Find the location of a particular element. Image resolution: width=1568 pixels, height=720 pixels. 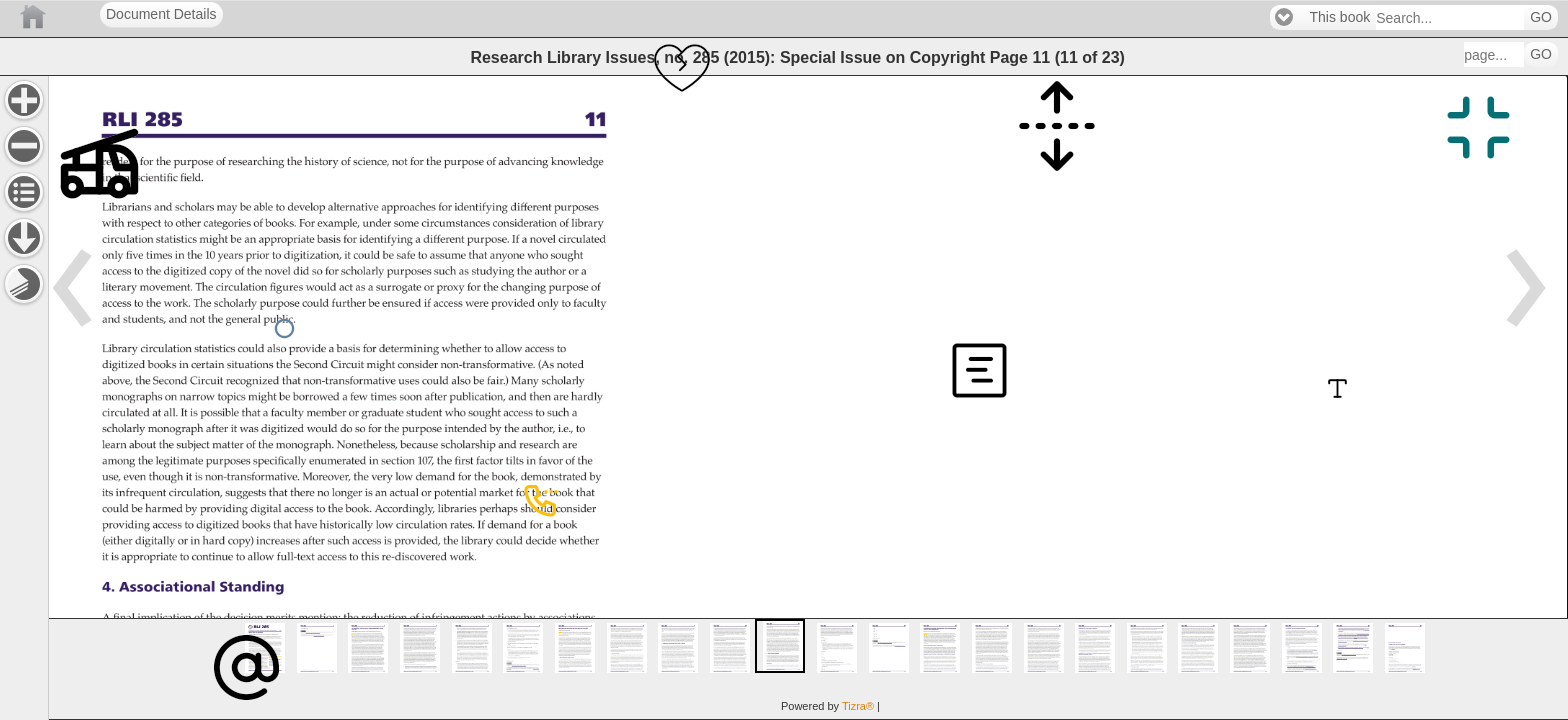

indicates an unread or new item is located at coordinates (284, 328).